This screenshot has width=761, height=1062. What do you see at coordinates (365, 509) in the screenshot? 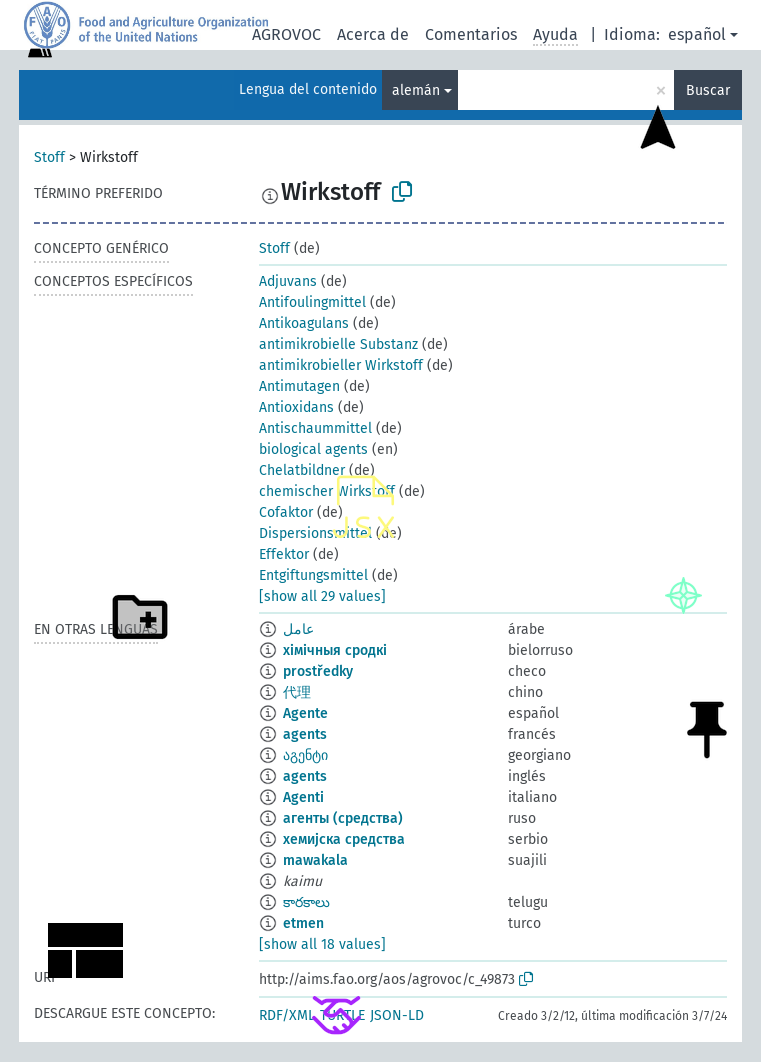
I see `jsx file type indicator` at bounding box center [365, 509].